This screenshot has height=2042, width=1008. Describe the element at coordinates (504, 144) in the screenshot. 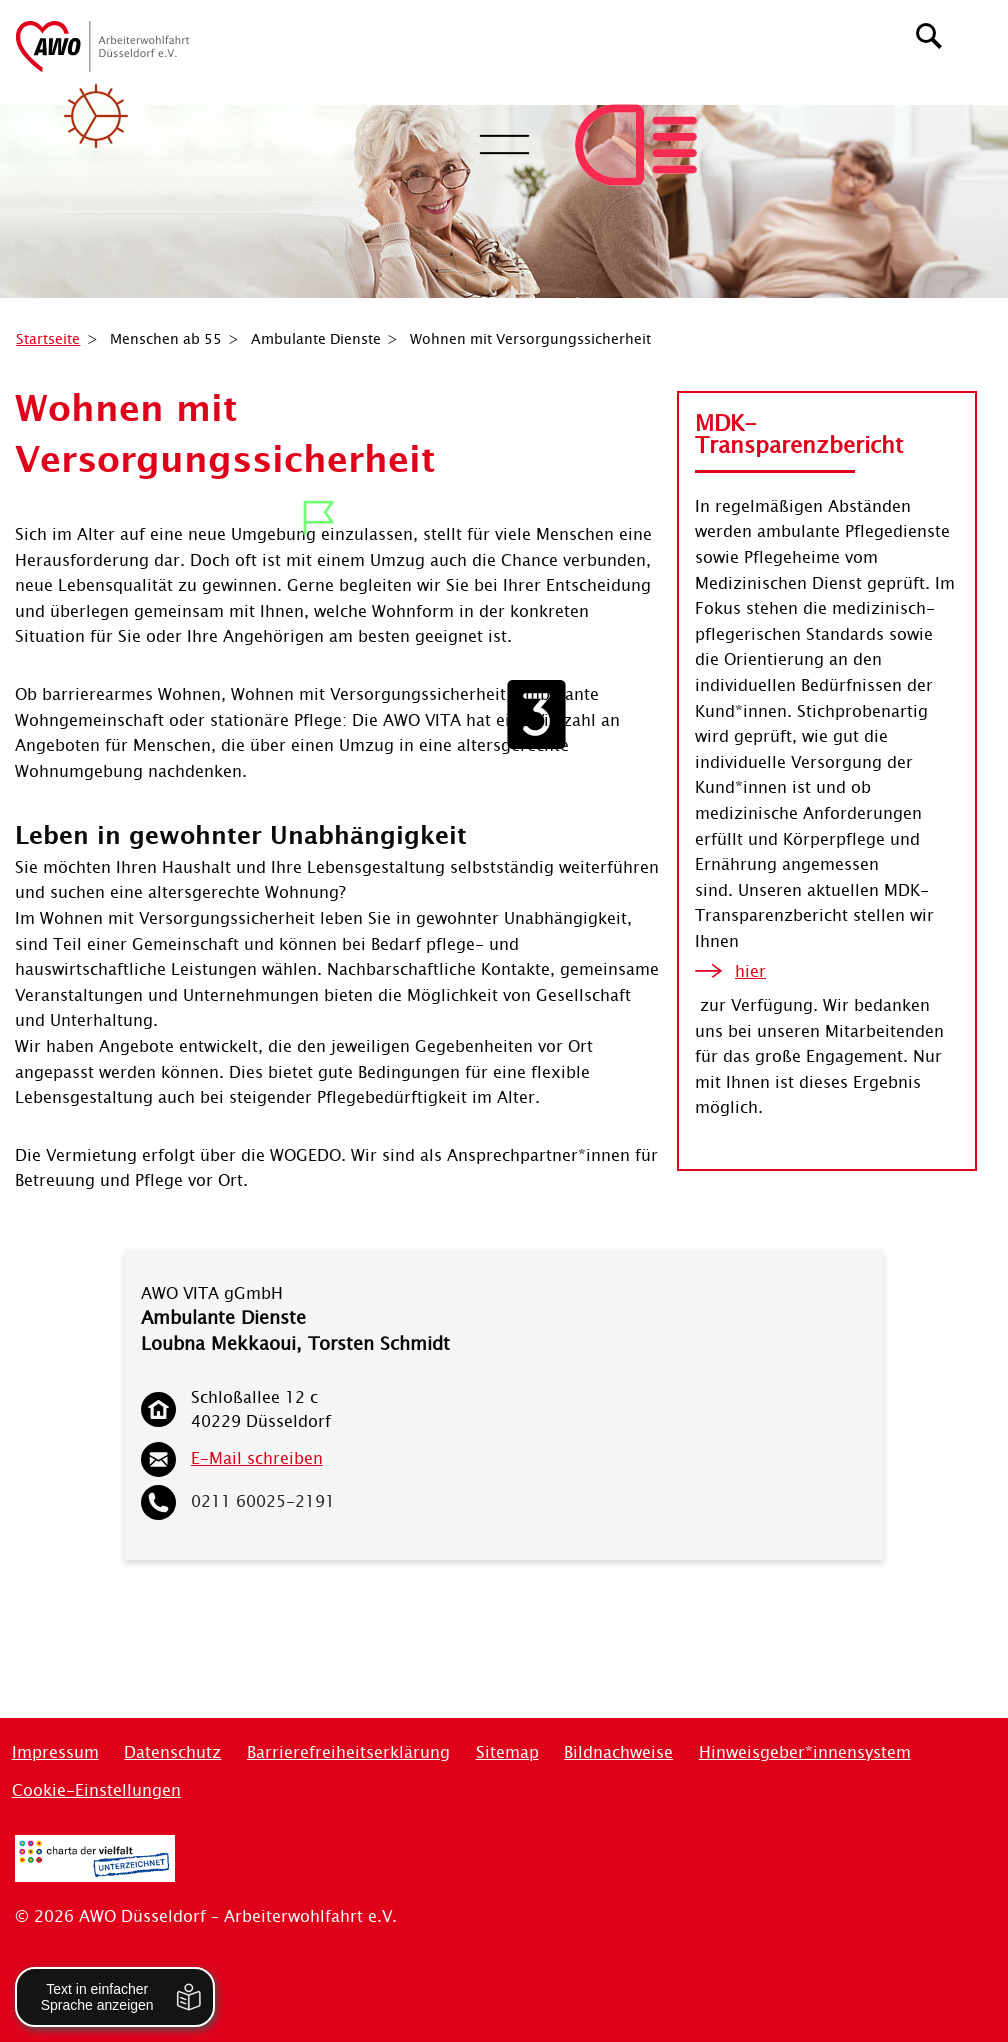

I see `indicates equality or comparison between values` at that location.